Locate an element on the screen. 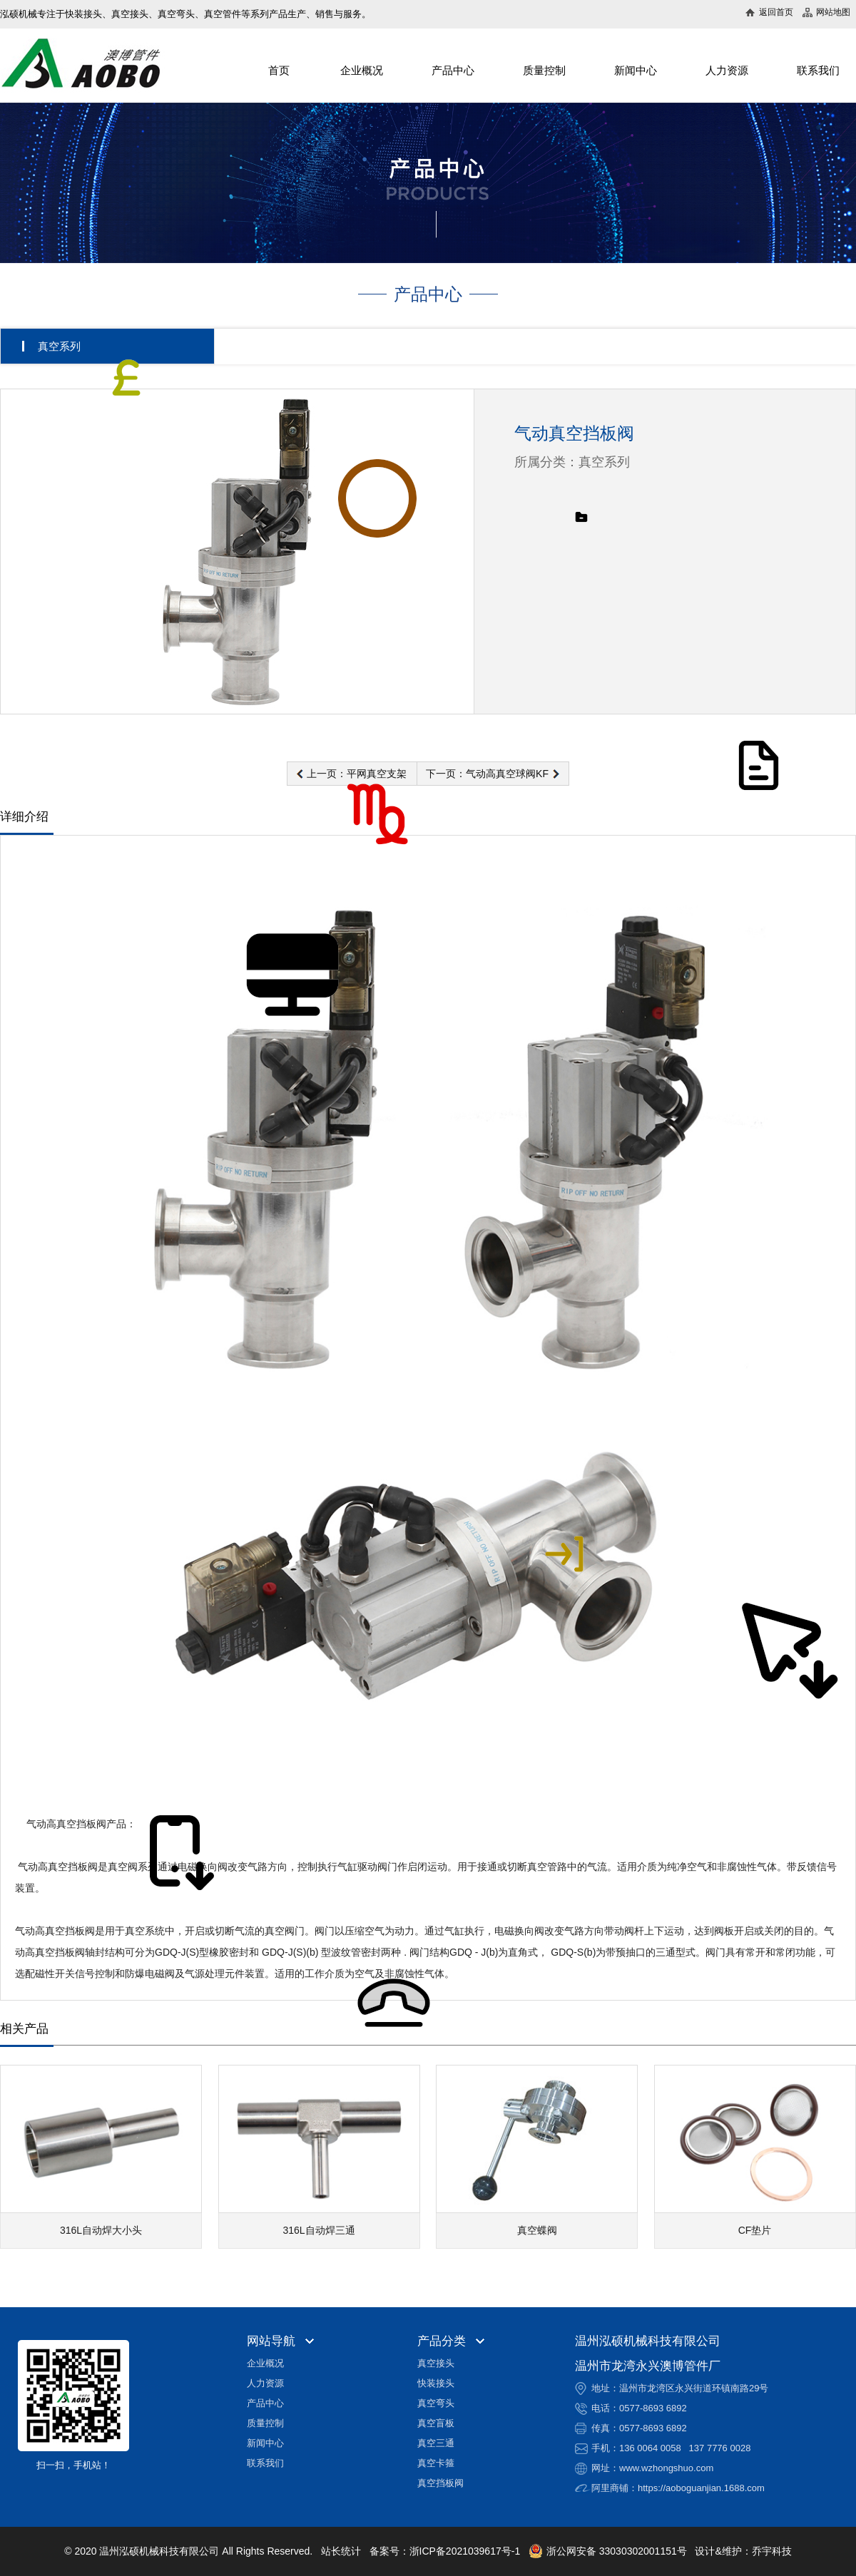  remove a folder from your files is located at coordinates (581, 517).